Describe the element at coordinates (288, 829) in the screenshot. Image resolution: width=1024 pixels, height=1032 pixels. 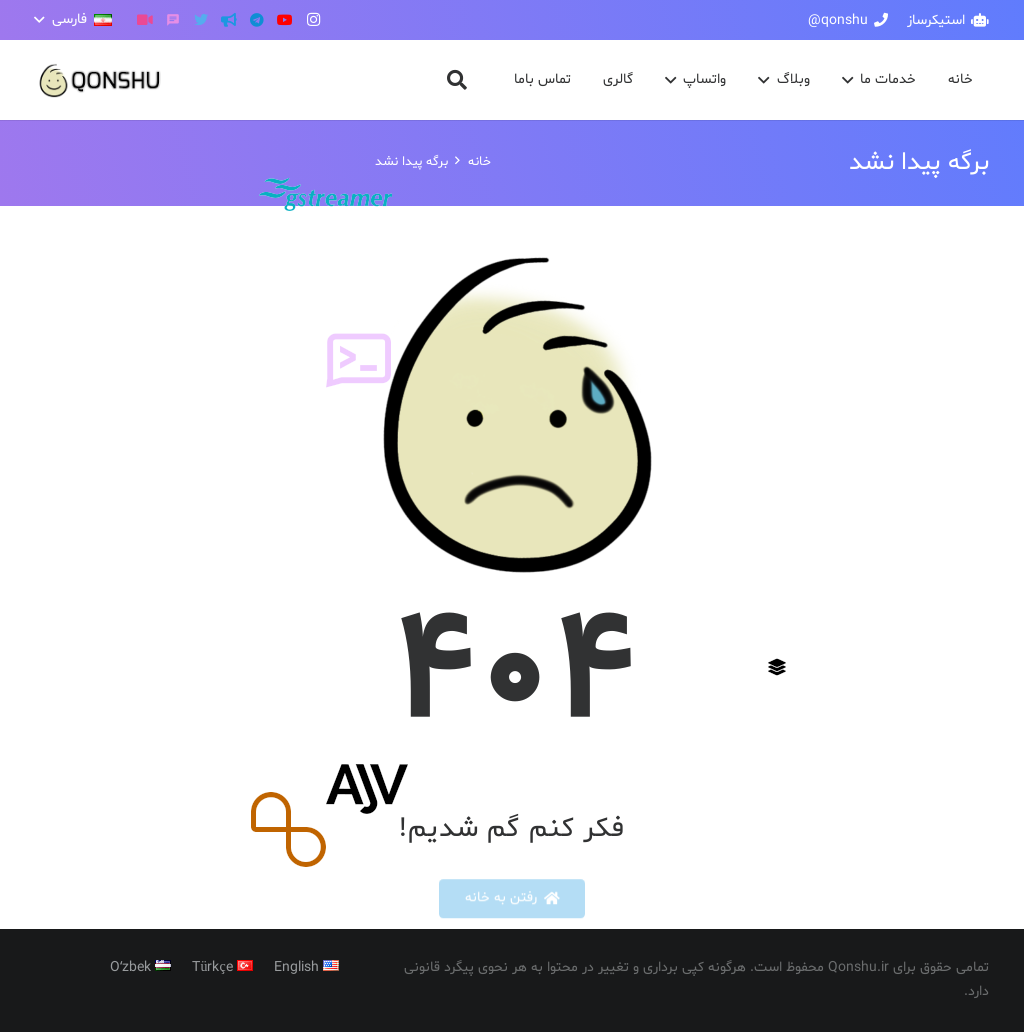
I see `NextBillion.ai company logo` at that location.